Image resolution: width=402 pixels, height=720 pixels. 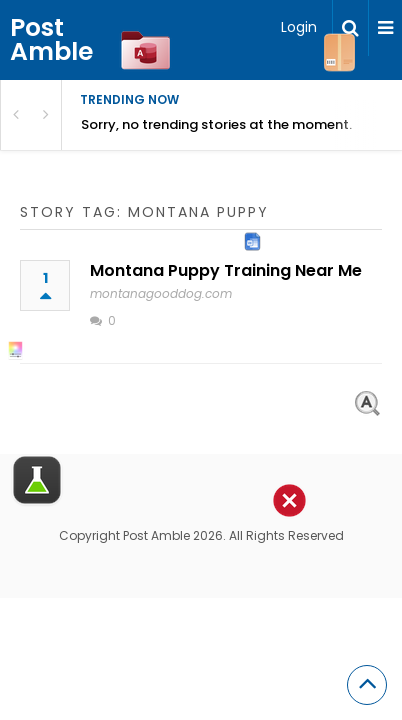 What do you see at coordinates (339, 52) in the screenshot?
I see `compressed or archived file type indicator` at bounding box center [339, 52].